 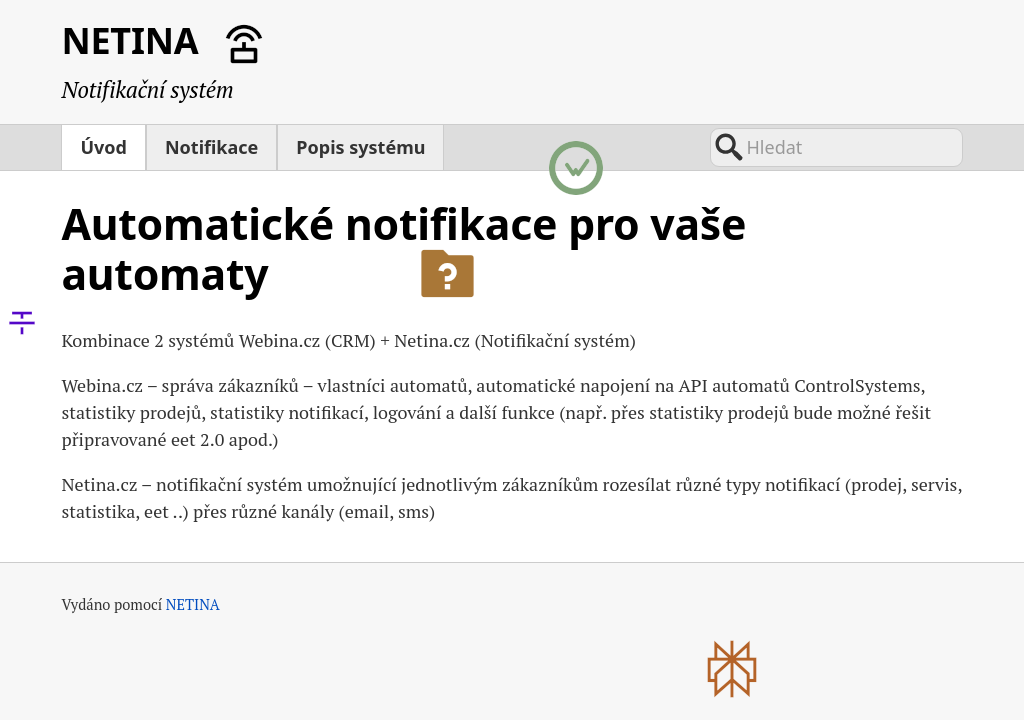 I want to click on access router or network settings, so click(x=244, y=44).